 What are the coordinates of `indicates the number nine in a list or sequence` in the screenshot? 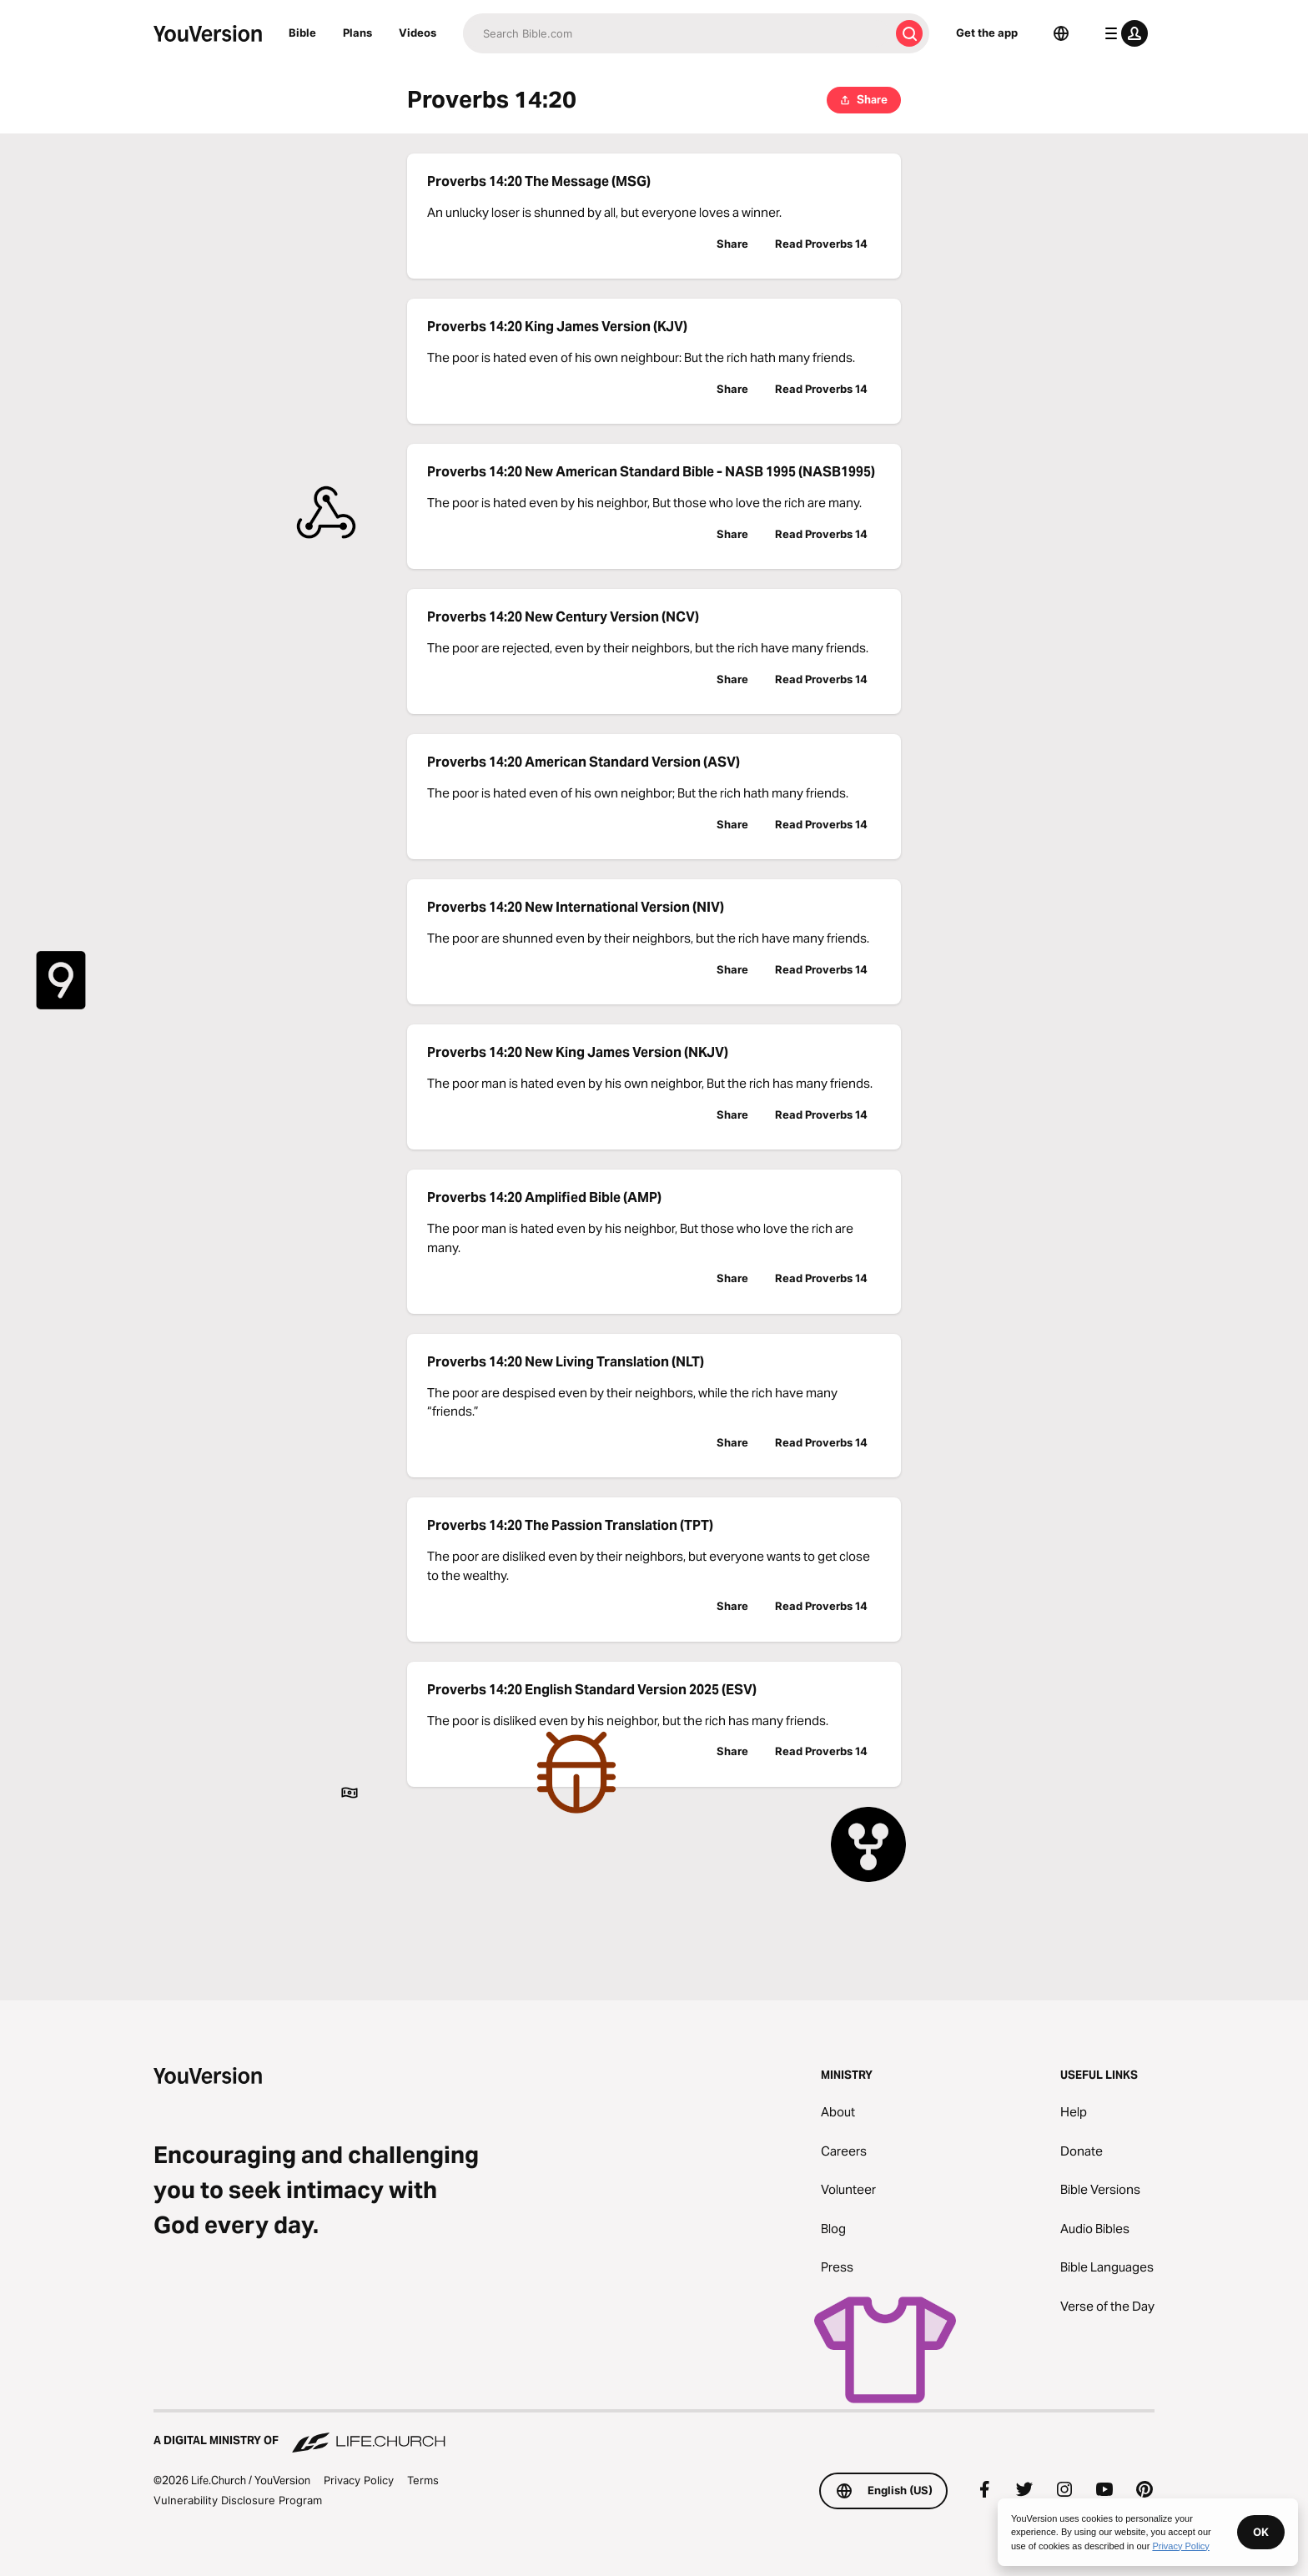 It's located at (61, 980).